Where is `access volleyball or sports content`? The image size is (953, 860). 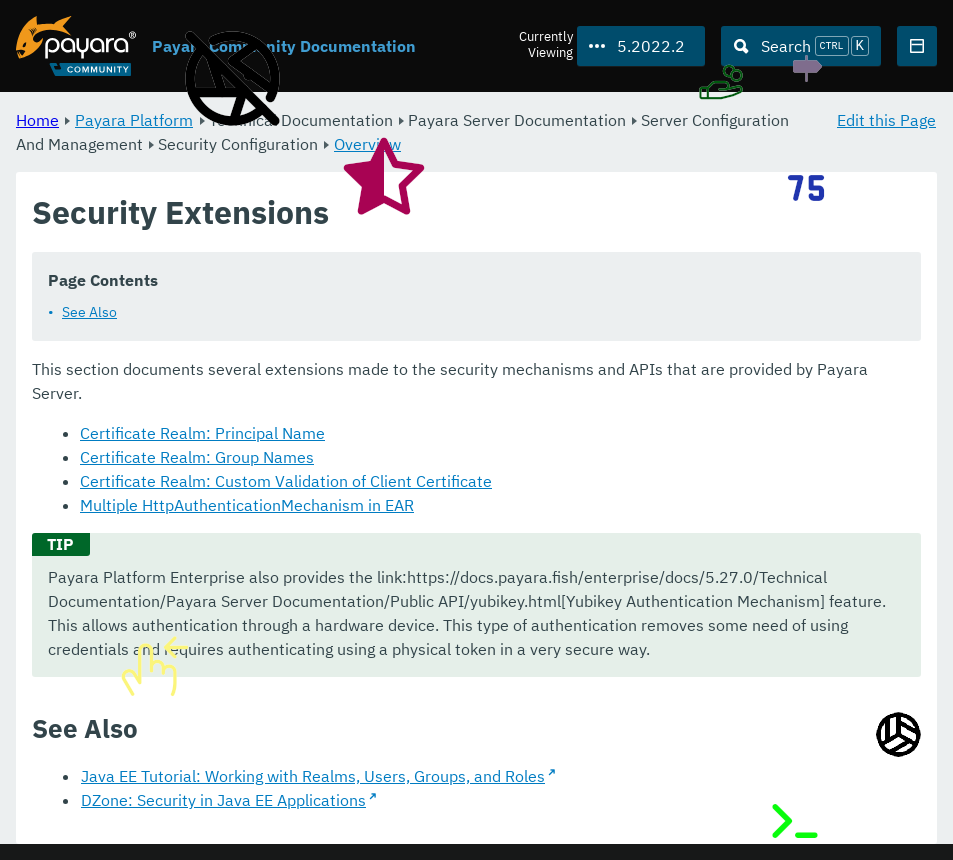 access volleyball or sports content is located at coordinates (898, 734).